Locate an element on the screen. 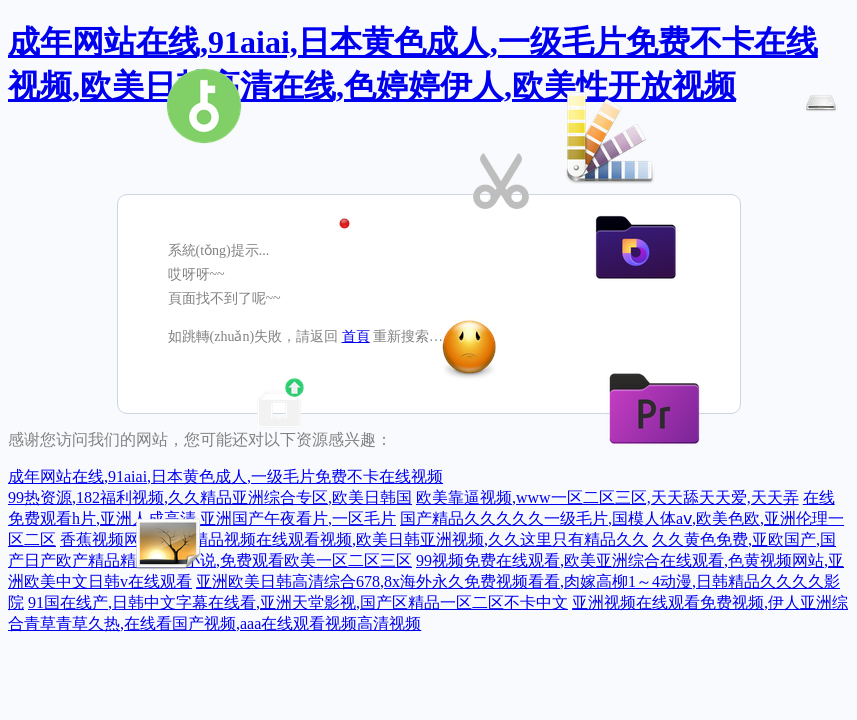 This screenshot has height=720, width=857. start recording audio or video is located at coordinates (344, 223).